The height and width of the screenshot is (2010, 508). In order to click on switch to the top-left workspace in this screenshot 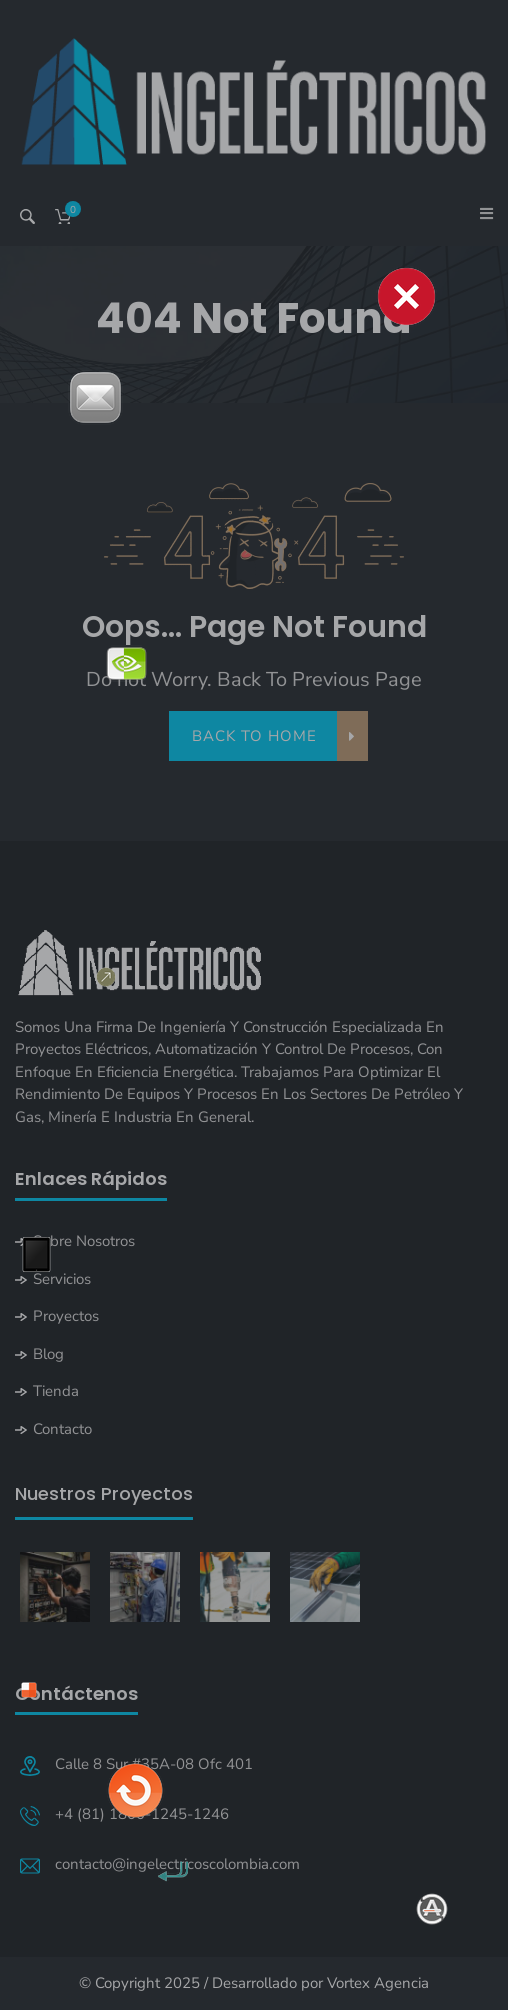, I will do `click(29, 1690)`.